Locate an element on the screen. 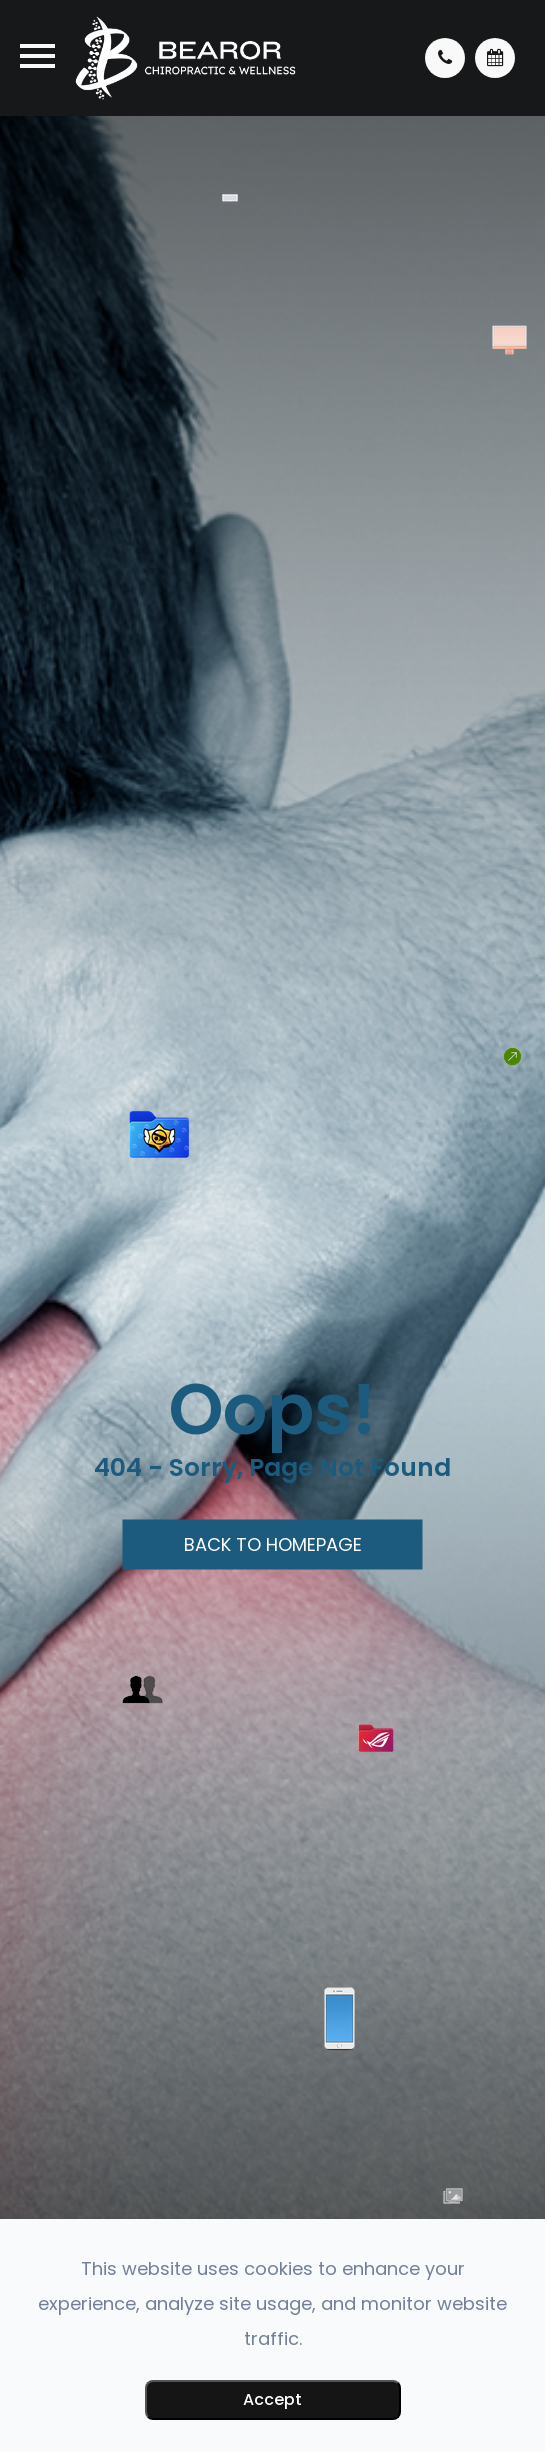  bluetooth keyboard connected is located at coordinates (230, 198).